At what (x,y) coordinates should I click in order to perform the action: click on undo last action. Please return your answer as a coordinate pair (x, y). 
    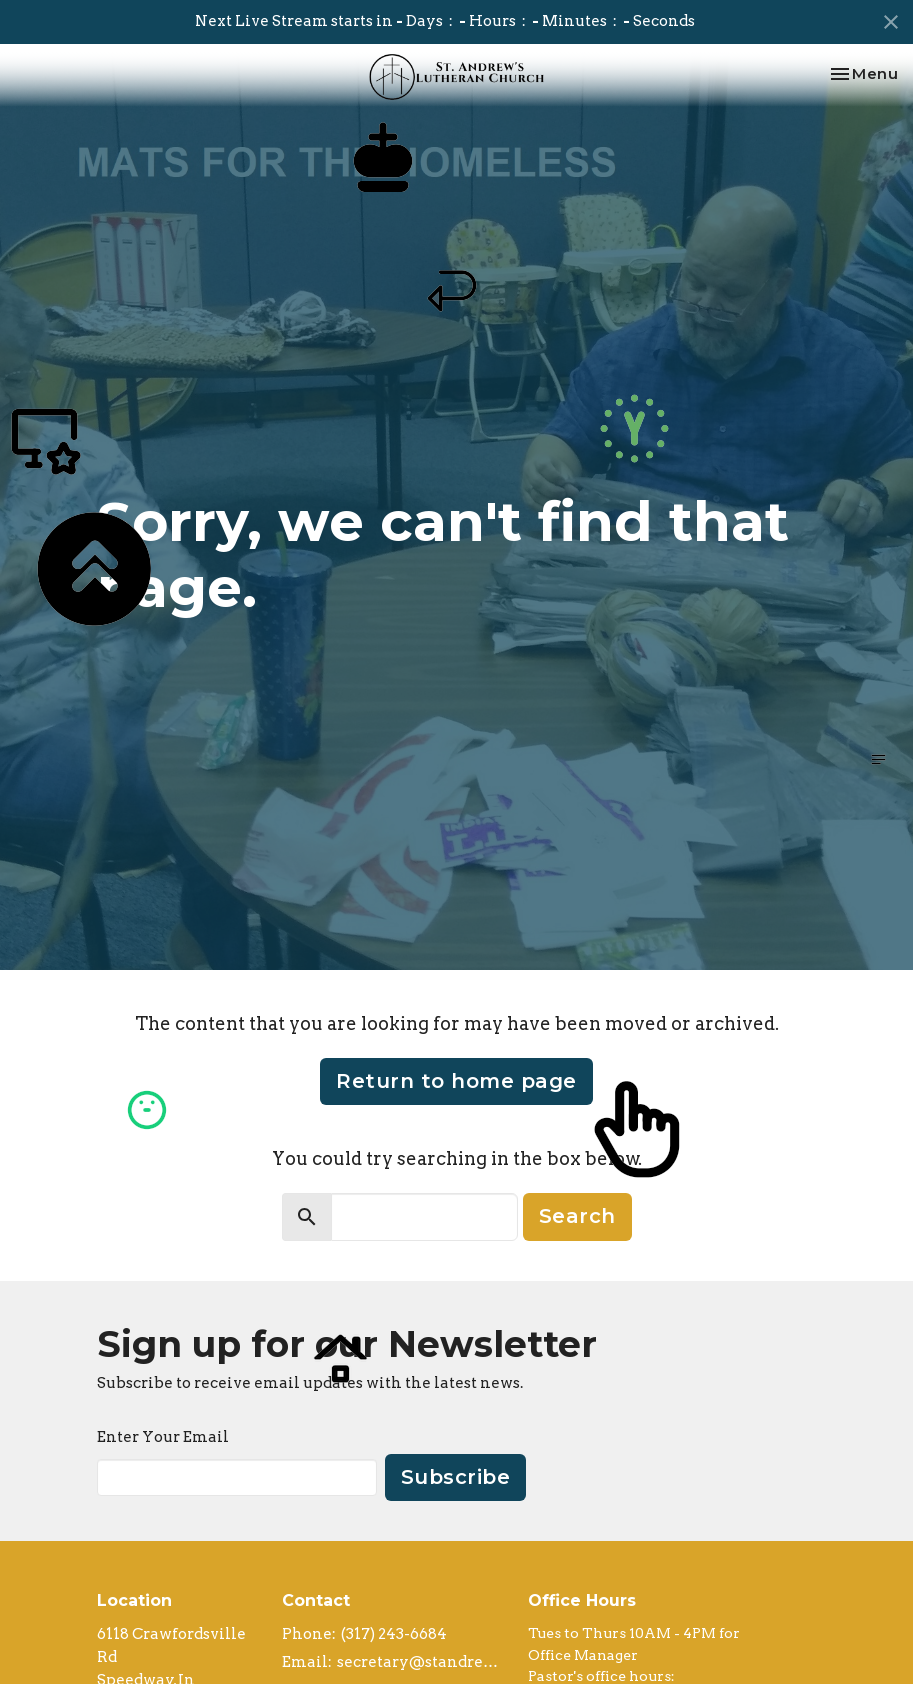
    Looking at the image, I should click on (452, 289).